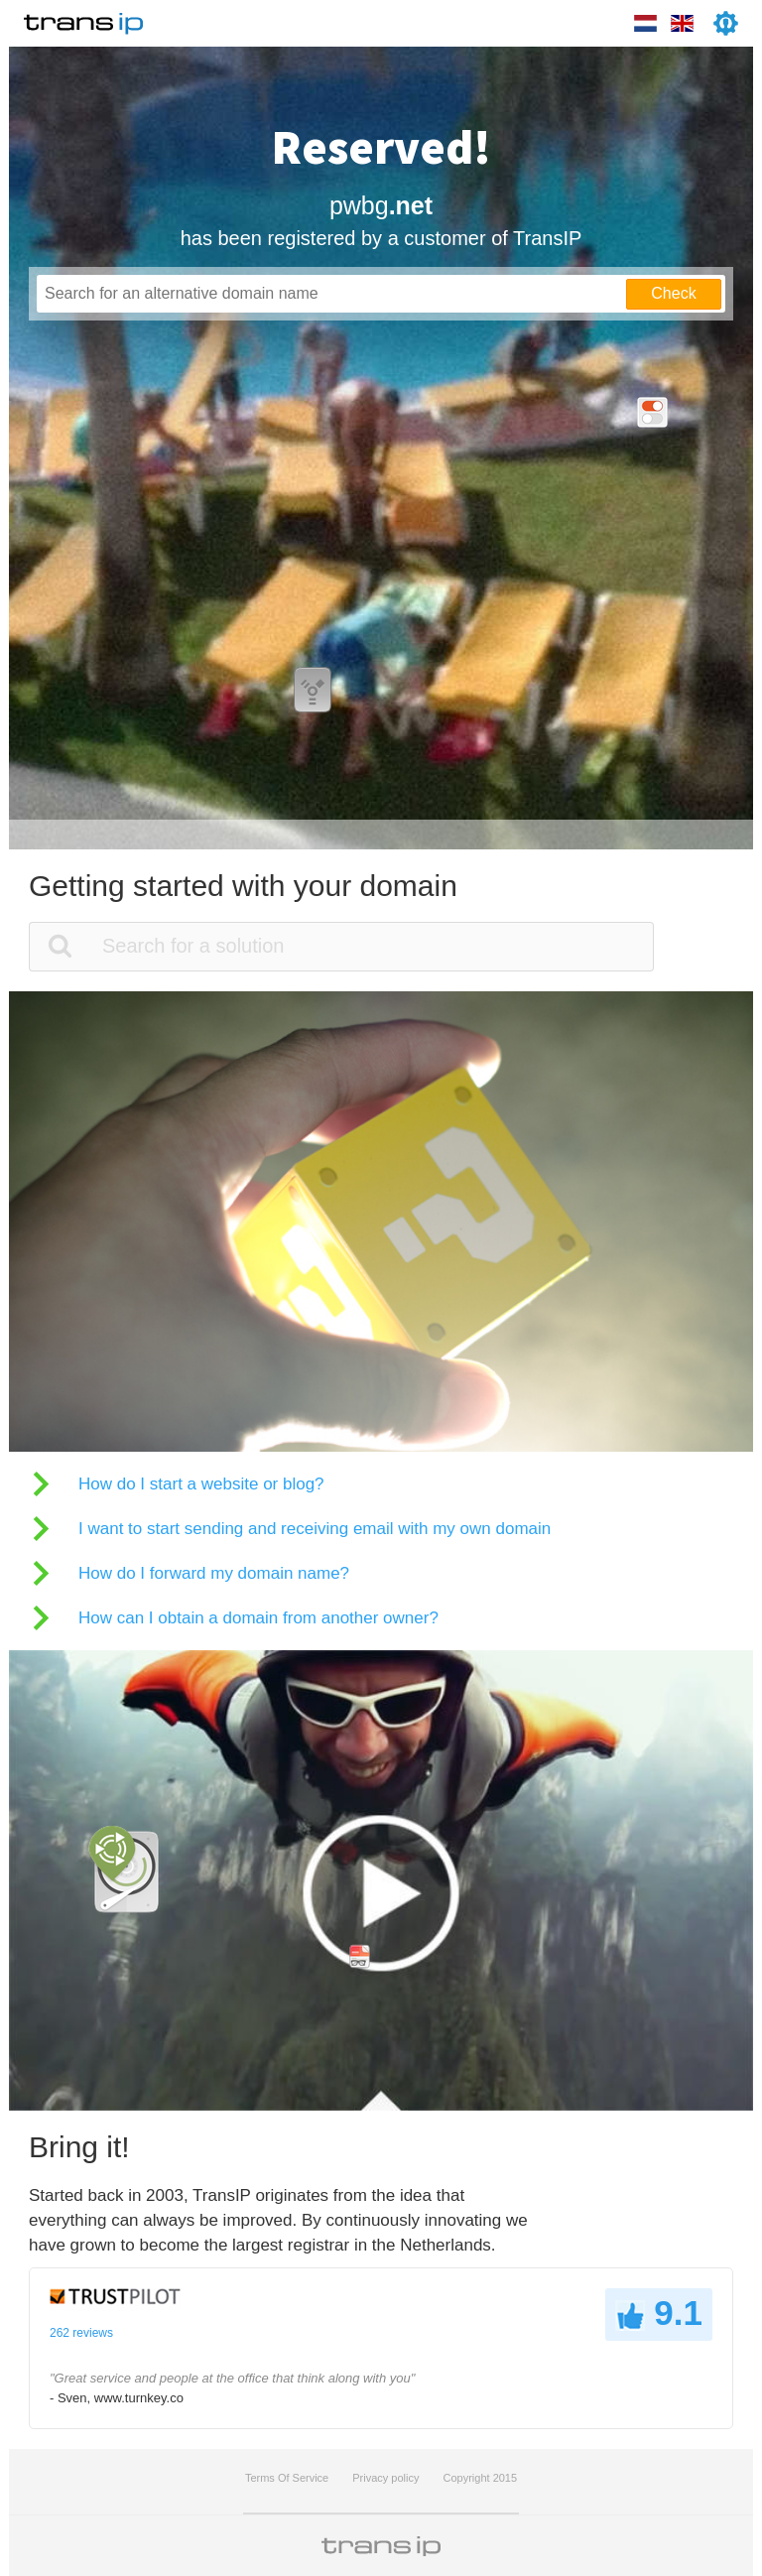 This screenshot has width=762, height=2576. Describe the element at coordinates (313, 690) in the screenshot. I see `access firewire external hard drive` at that location.